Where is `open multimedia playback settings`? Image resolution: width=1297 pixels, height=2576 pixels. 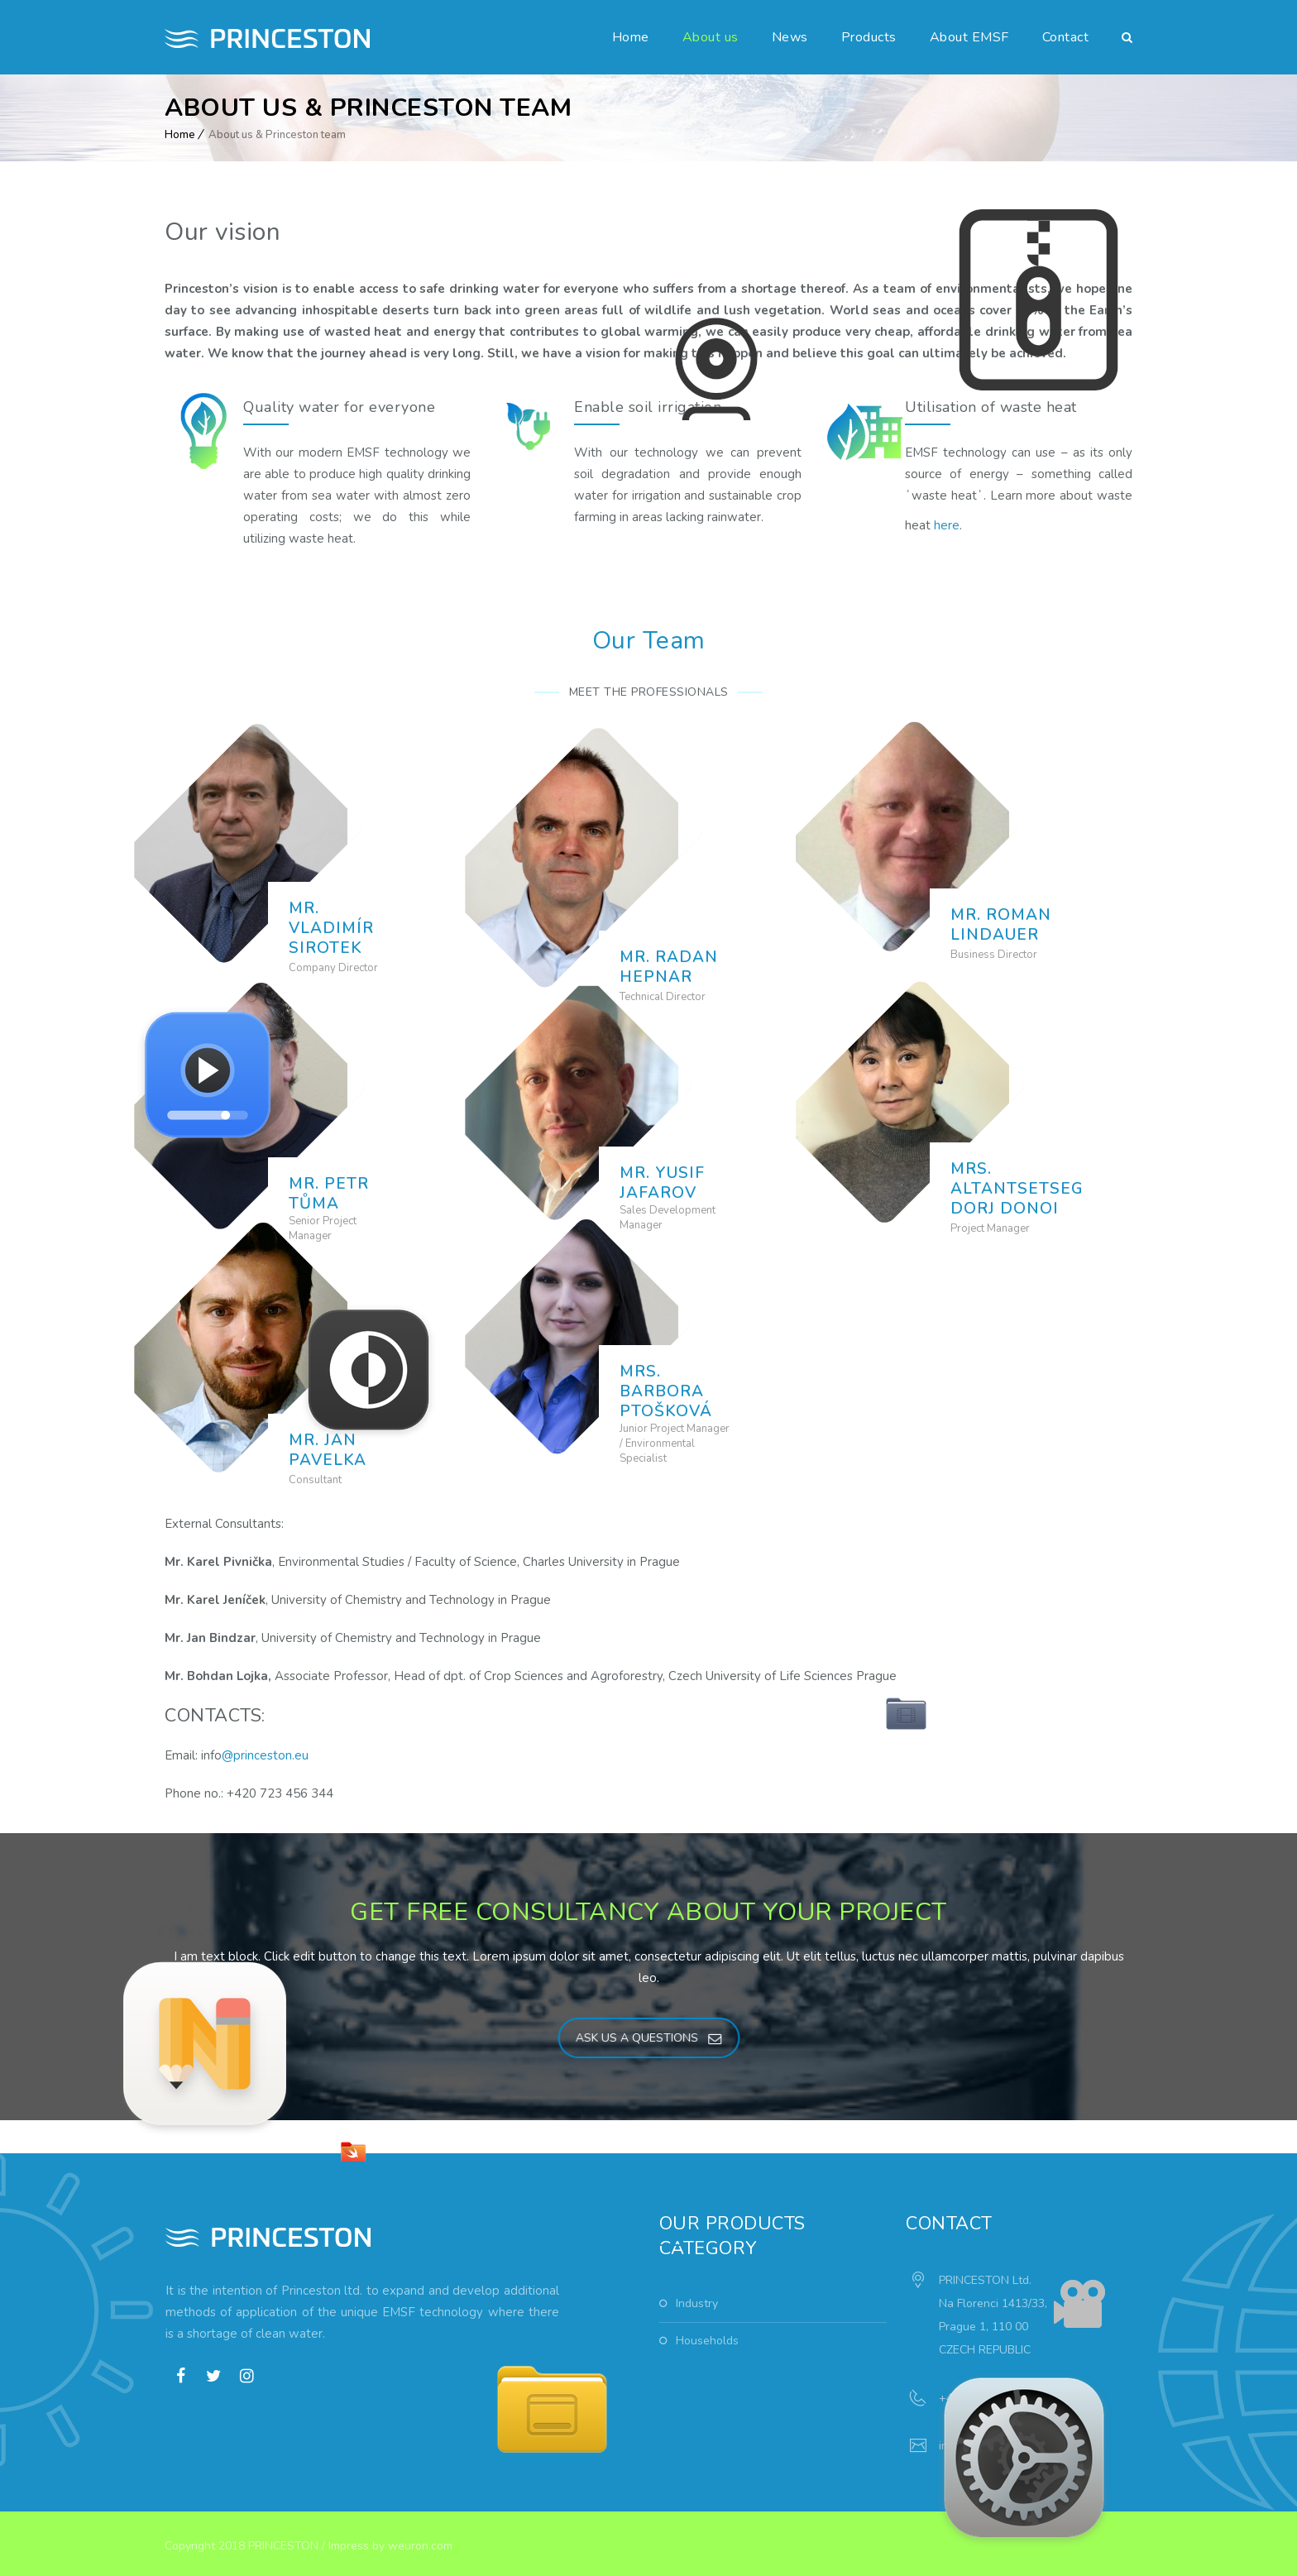
open multimedia playback settings is located at coordinates (208, 1077).